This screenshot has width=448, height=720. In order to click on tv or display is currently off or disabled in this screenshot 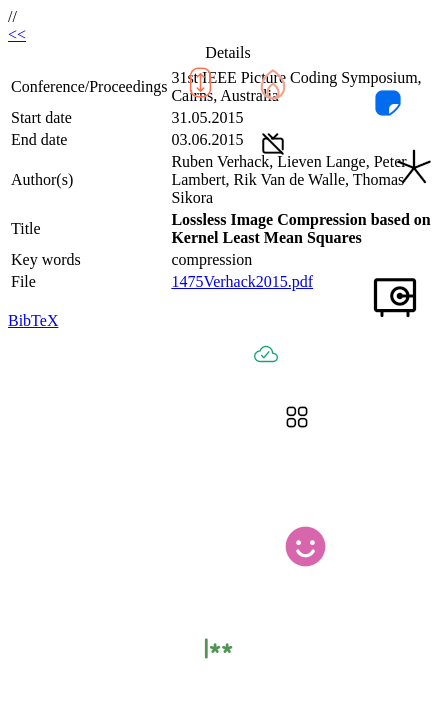, I will do `click(273, 144)`.